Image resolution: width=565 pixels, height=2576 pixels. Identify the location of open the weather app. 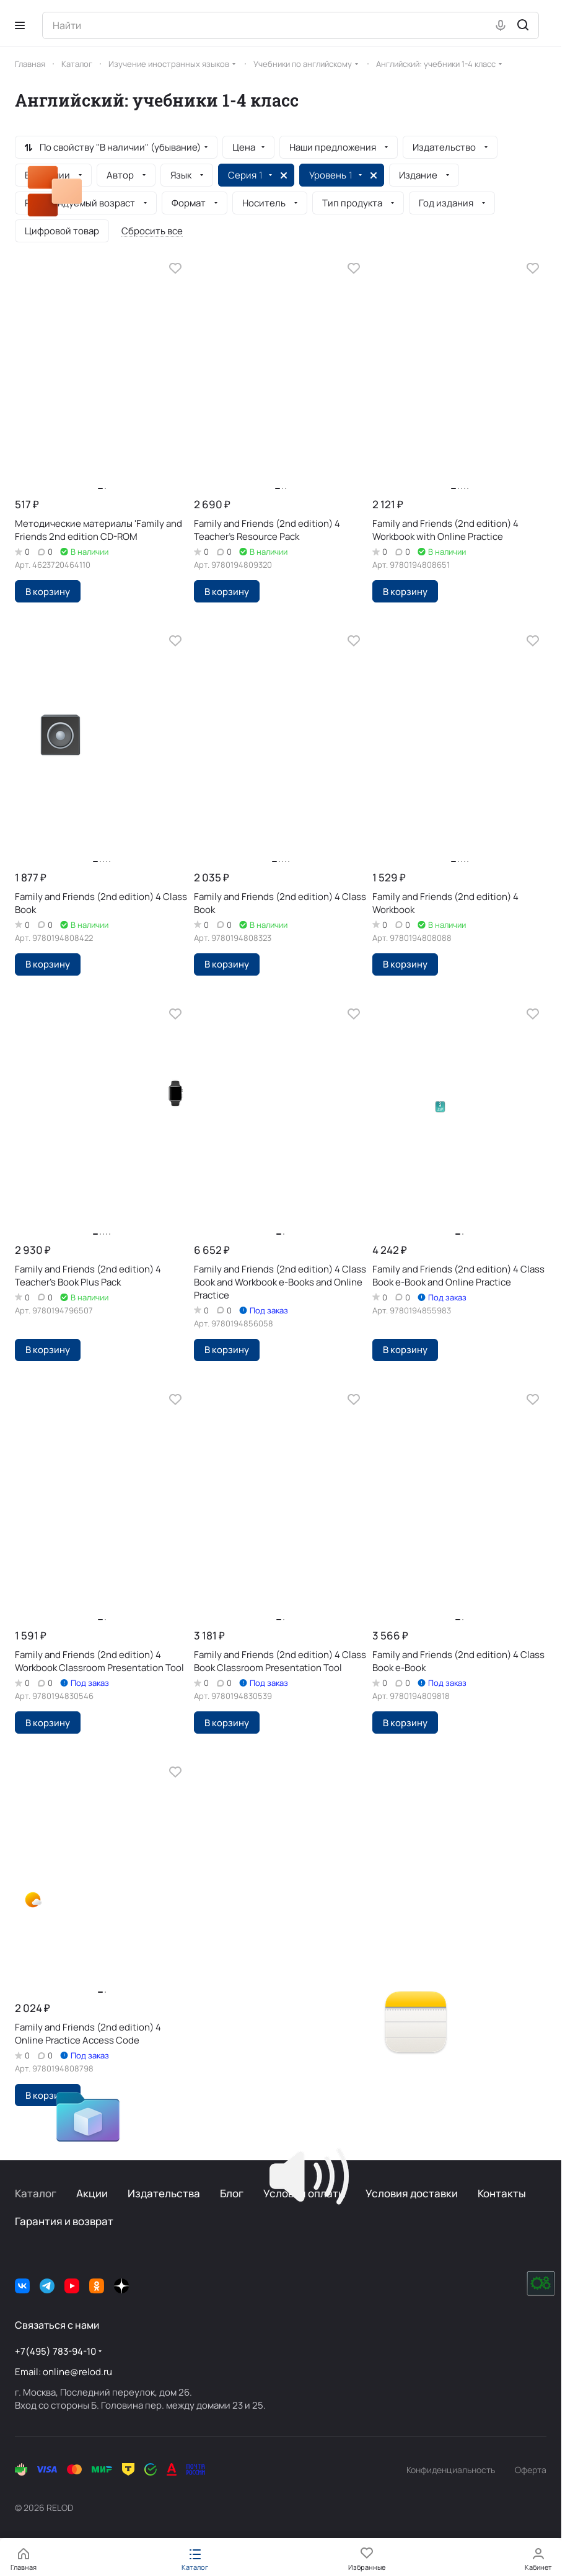
(33, 1900).